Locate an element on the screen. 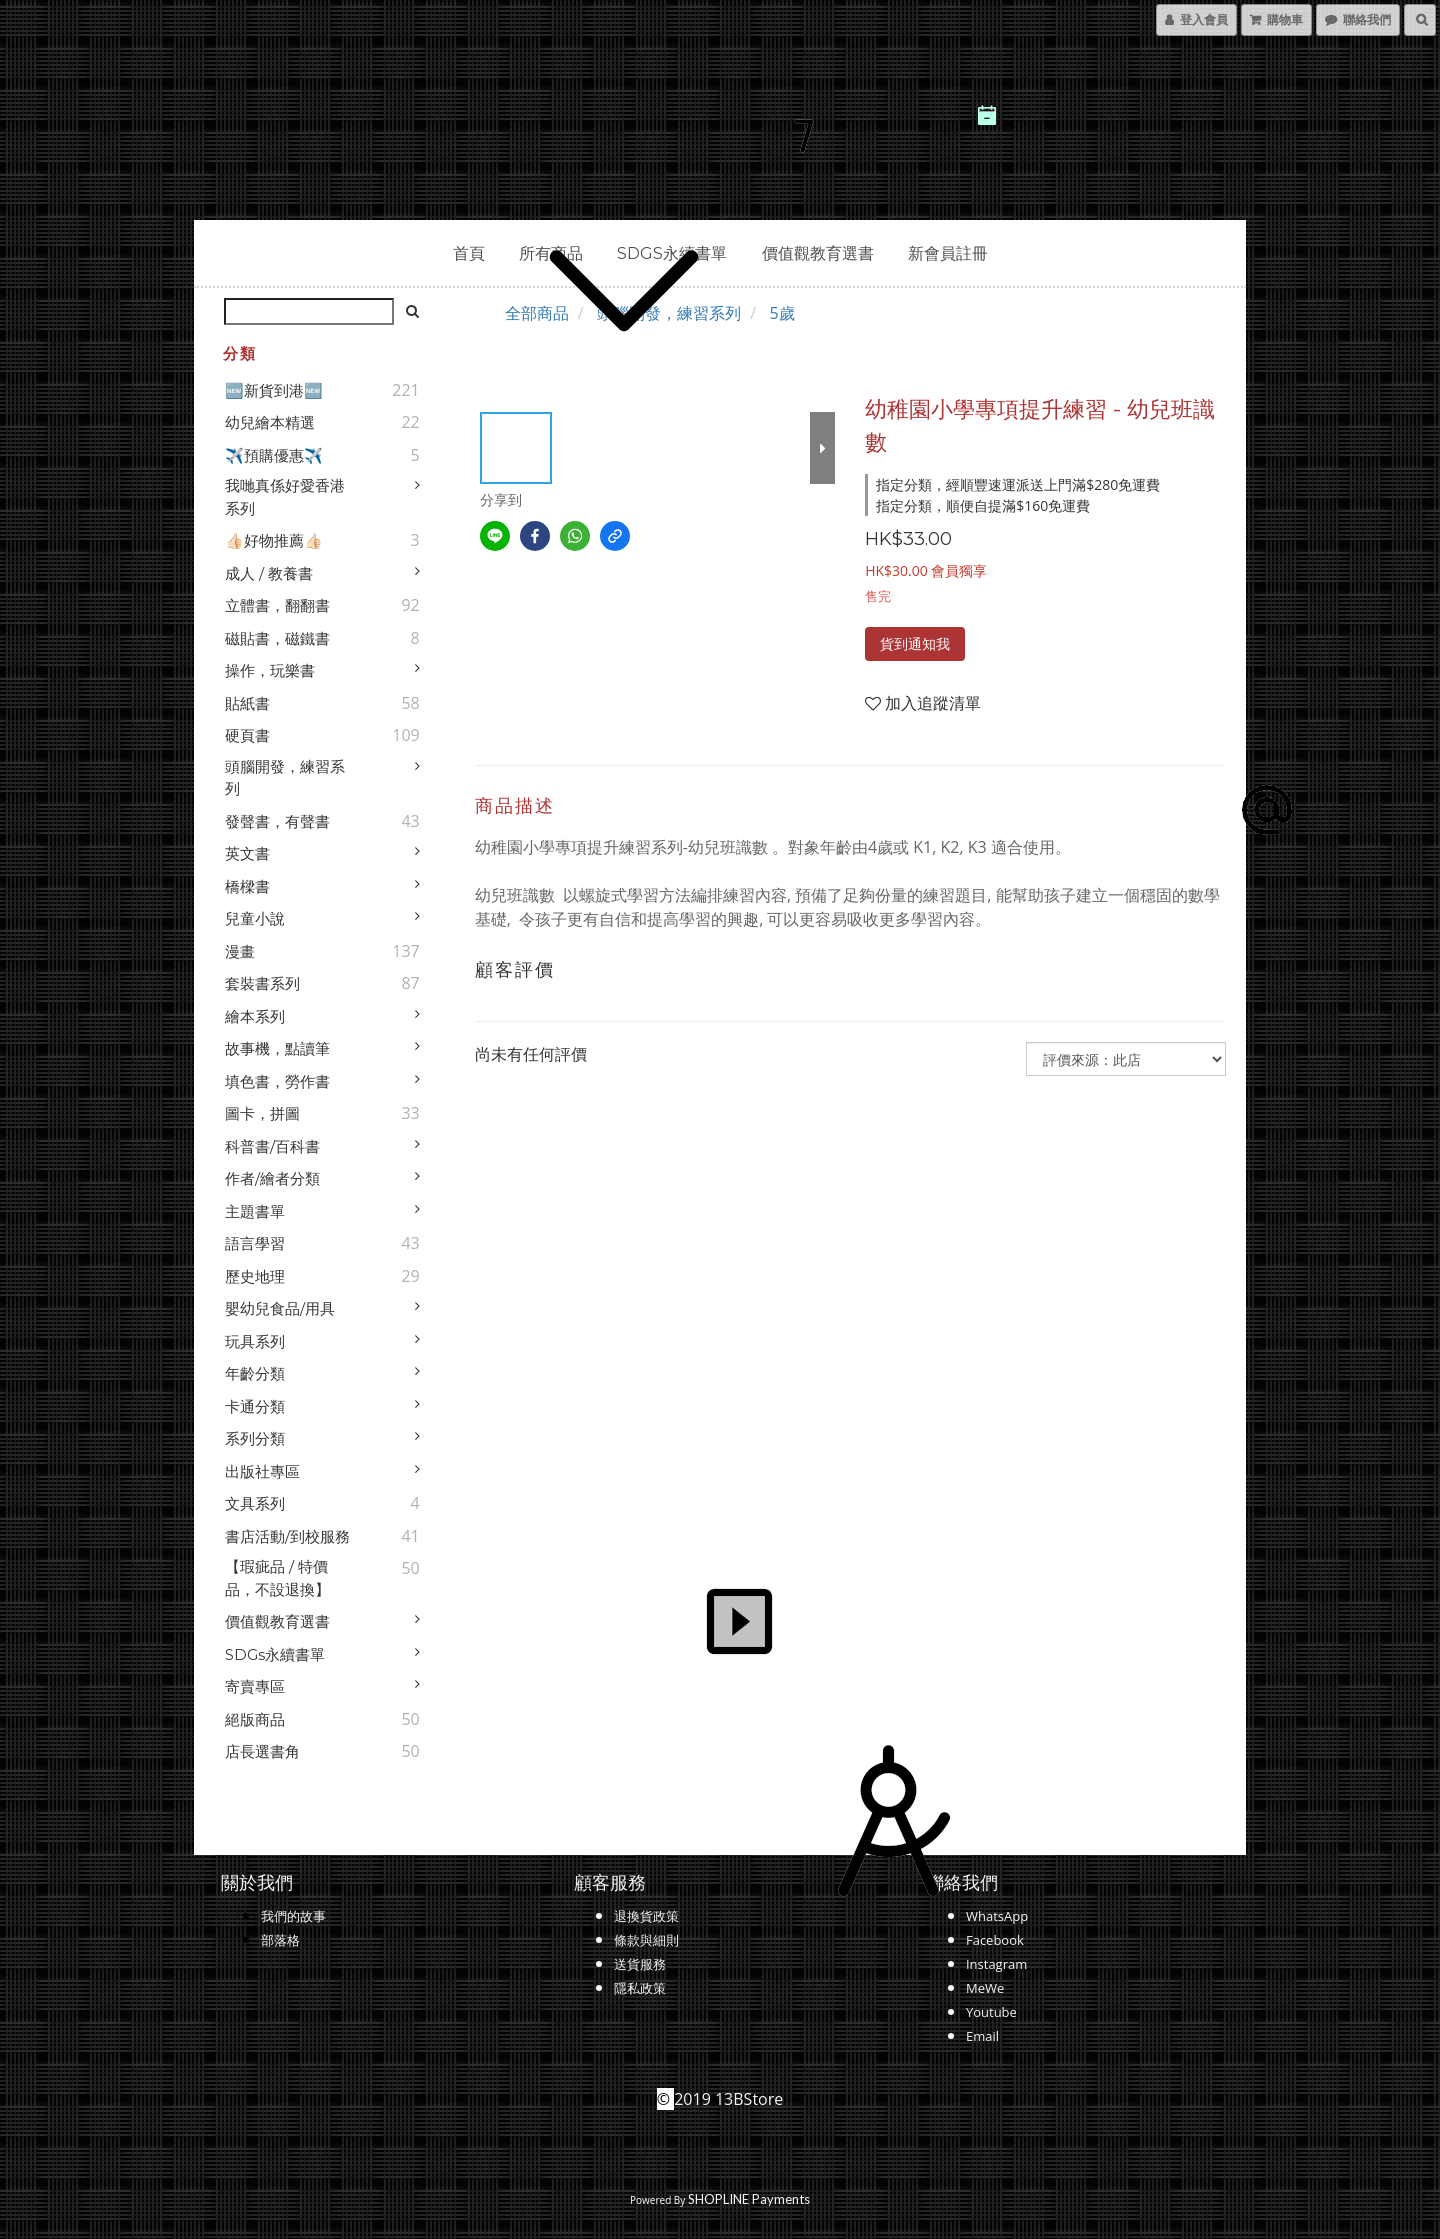 This screenshot has width=1440, height=2239. enter or view email address is located at coordinates (1267, 810).